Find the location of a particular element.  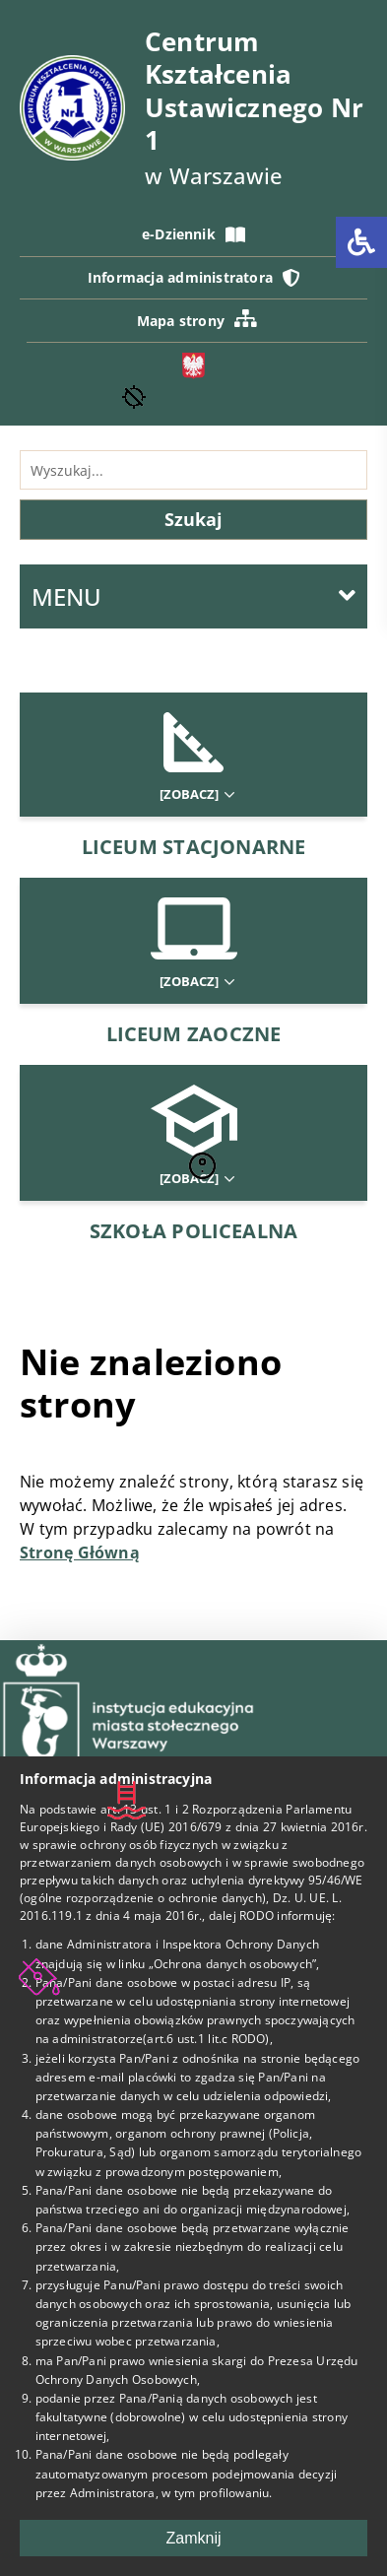

access vacuum or cleaning device controls is located at coordinates (202, 1165).